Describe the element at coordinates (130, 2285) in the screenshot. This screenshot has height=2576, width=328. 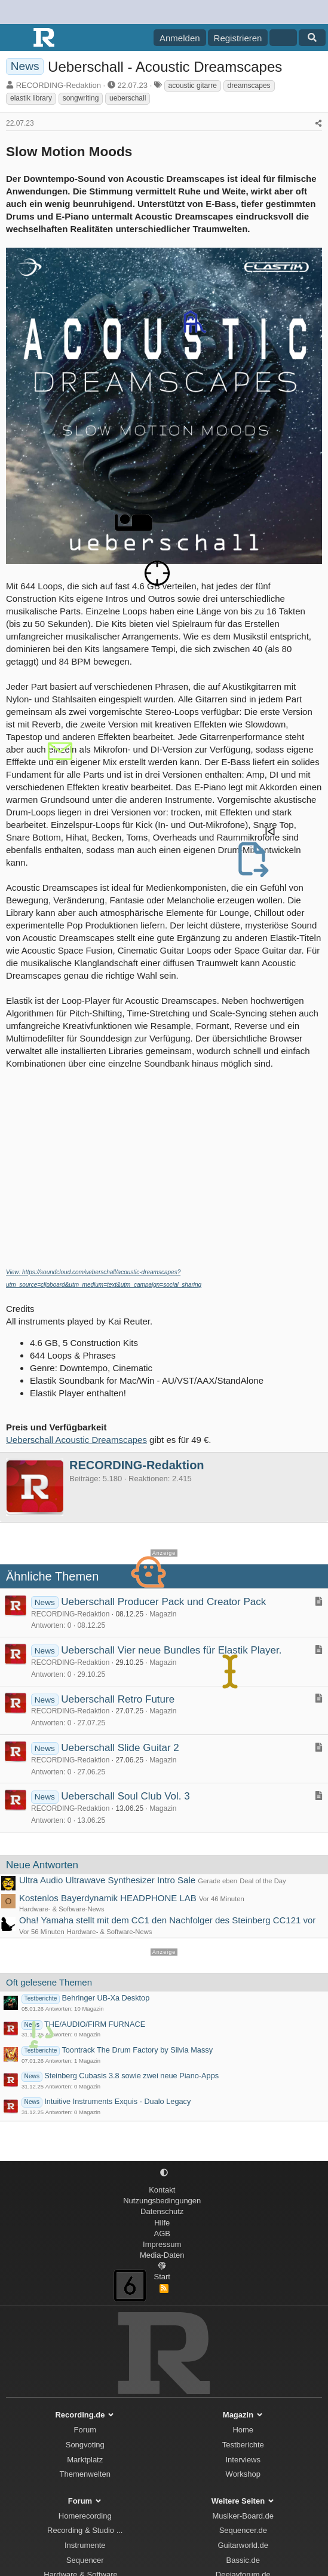
I see `select the number six` at that location.